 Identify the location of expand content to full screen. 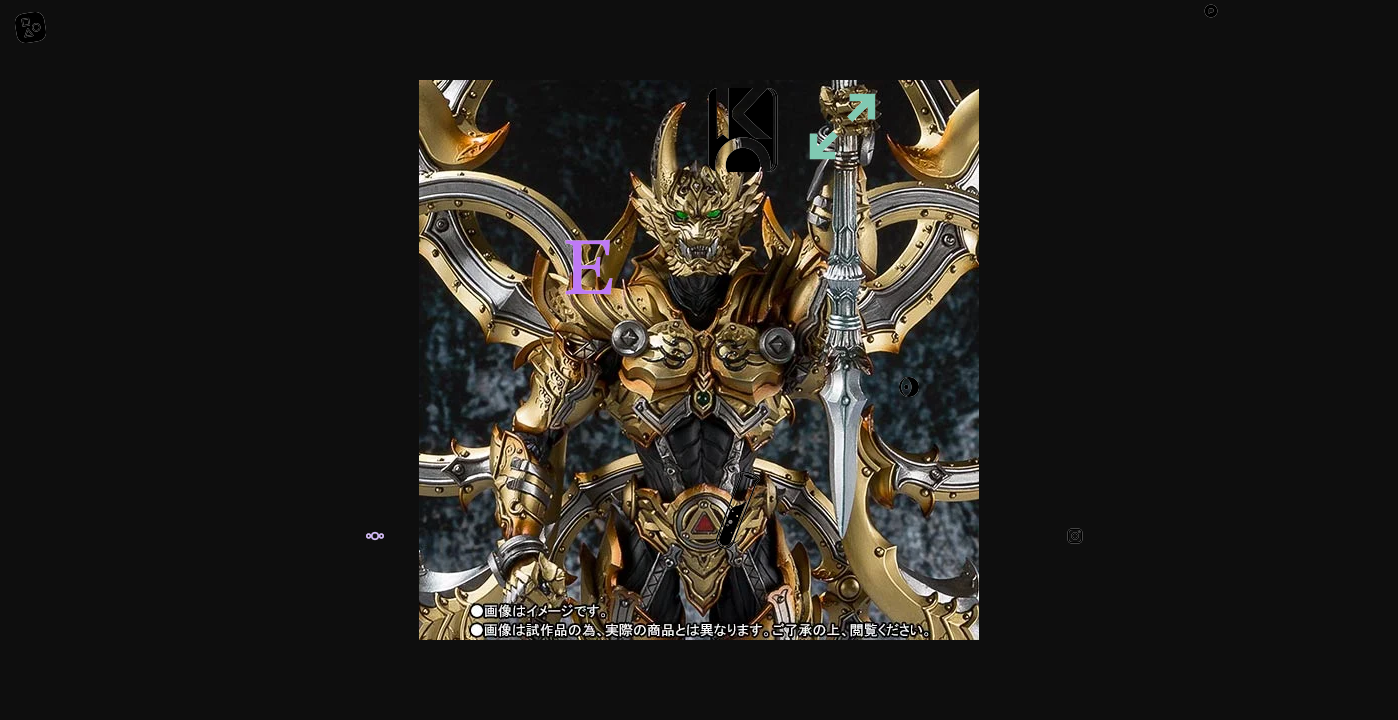
(842, 126).